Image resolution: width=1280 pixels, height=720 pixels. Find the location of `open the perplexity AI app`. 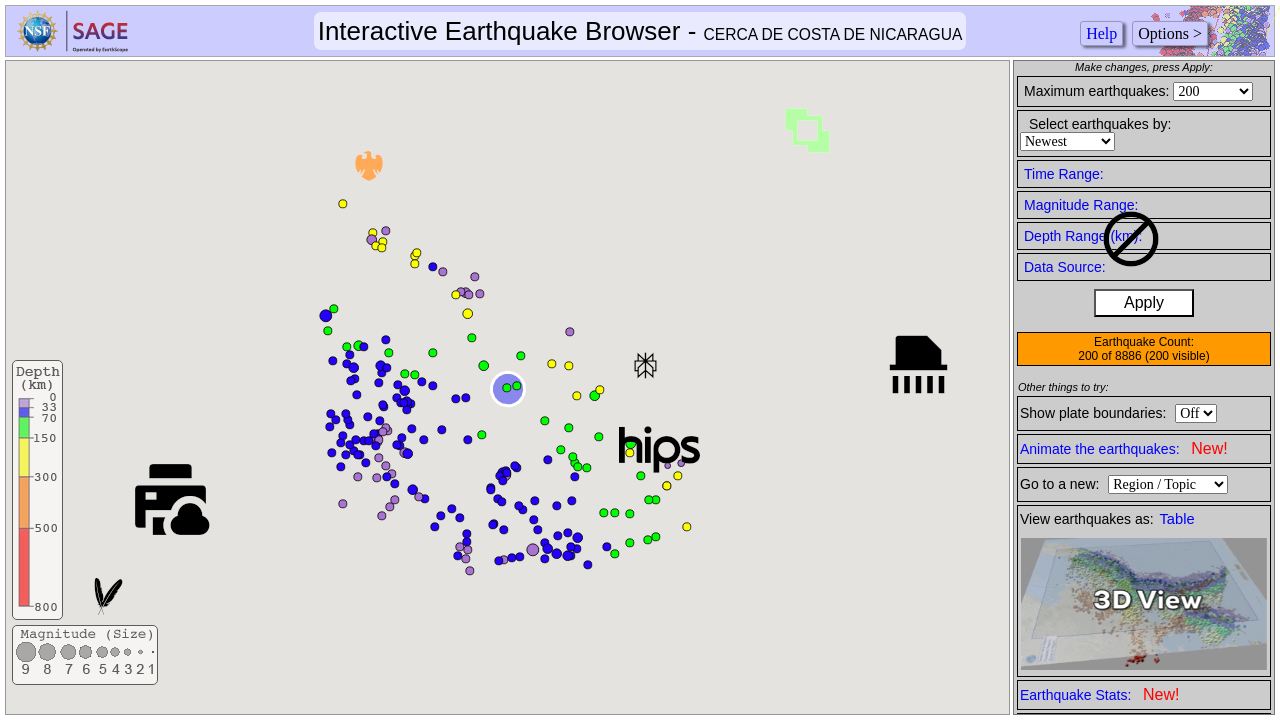

open the perplexity AI app is located at coordinates (645, 365).